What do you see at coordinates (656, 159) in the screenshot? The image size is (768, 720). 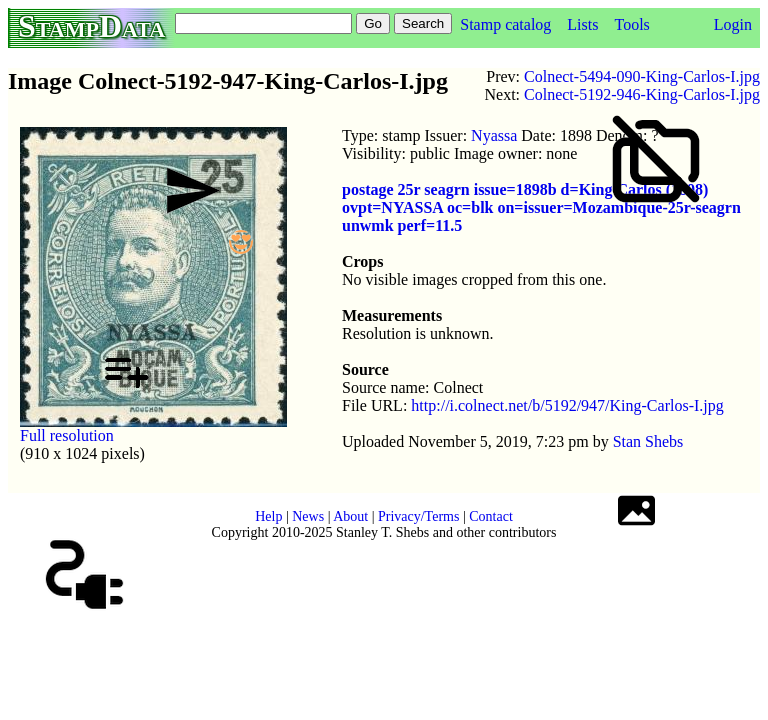 I see `folders are disabled or unavailable` at bounding box center [656, 159].